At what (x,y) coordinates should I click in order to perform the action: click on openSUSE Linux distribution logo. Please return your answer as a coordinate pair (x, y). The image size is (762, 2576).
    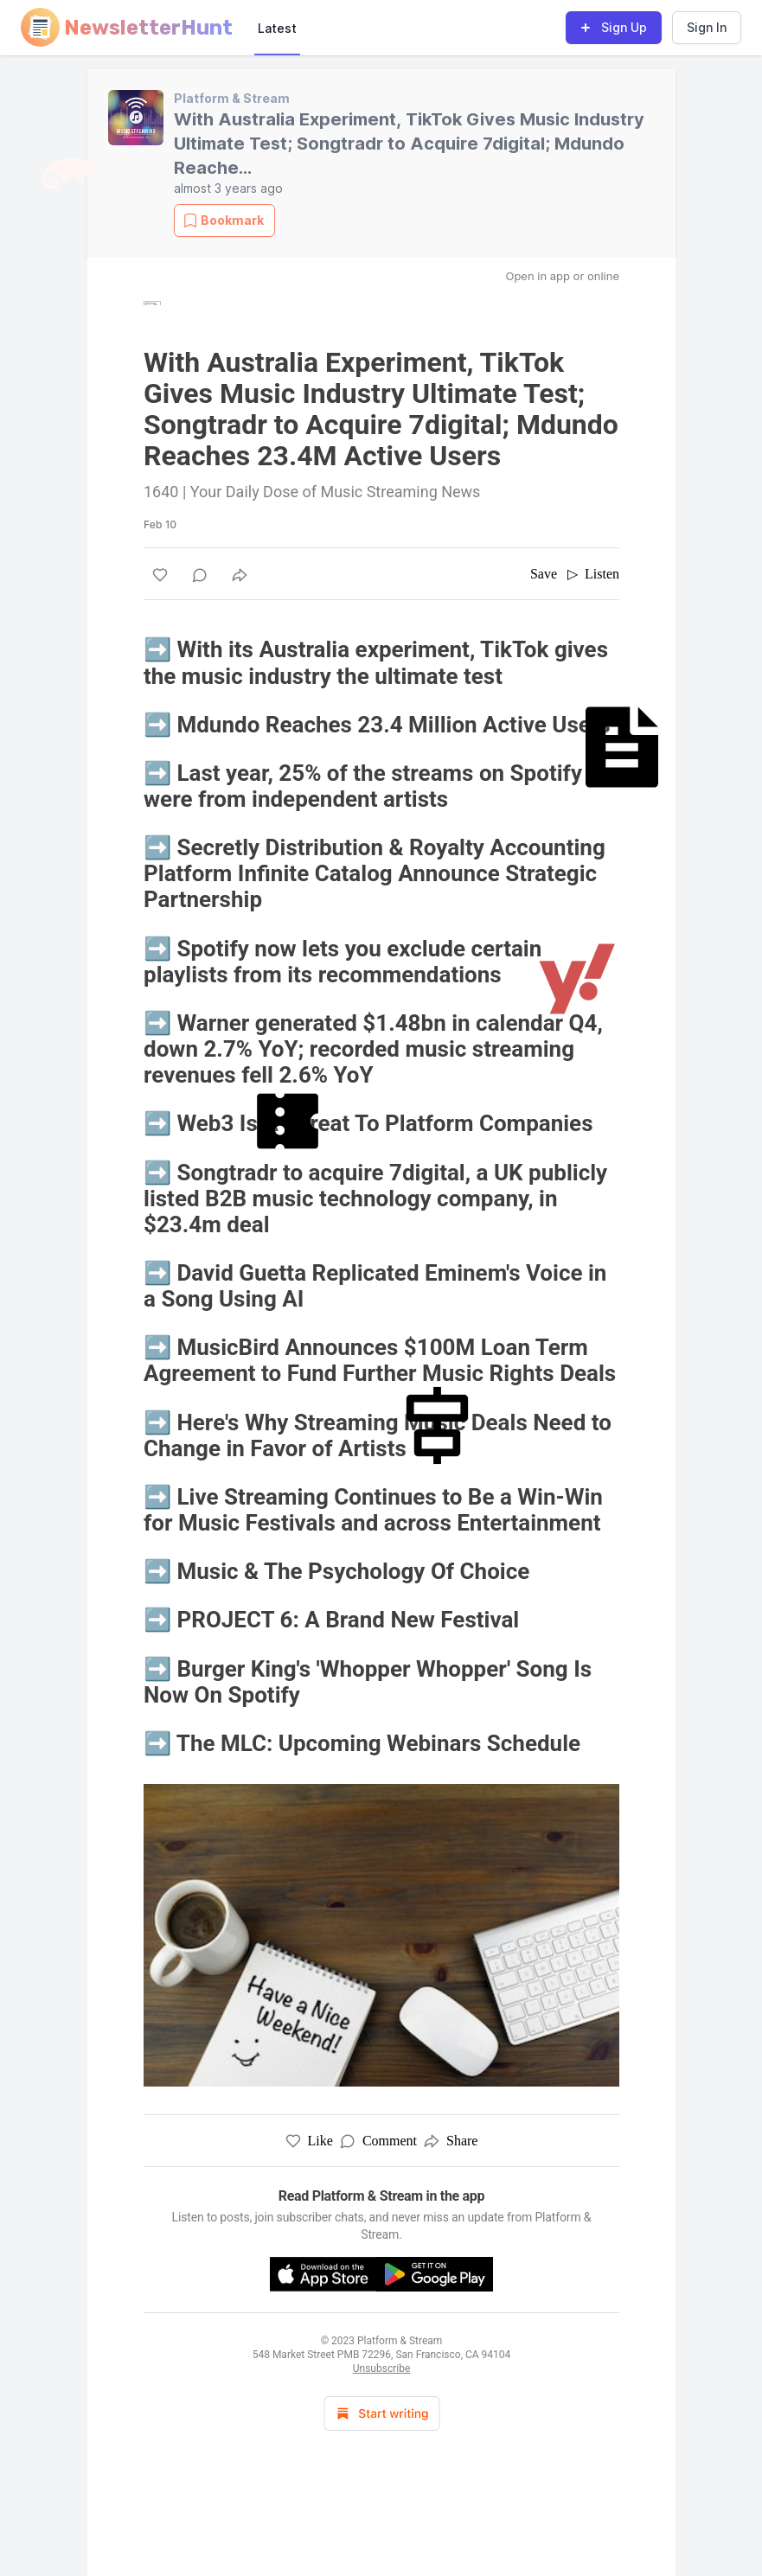
    Looking at the image, I should click on (71, 174).